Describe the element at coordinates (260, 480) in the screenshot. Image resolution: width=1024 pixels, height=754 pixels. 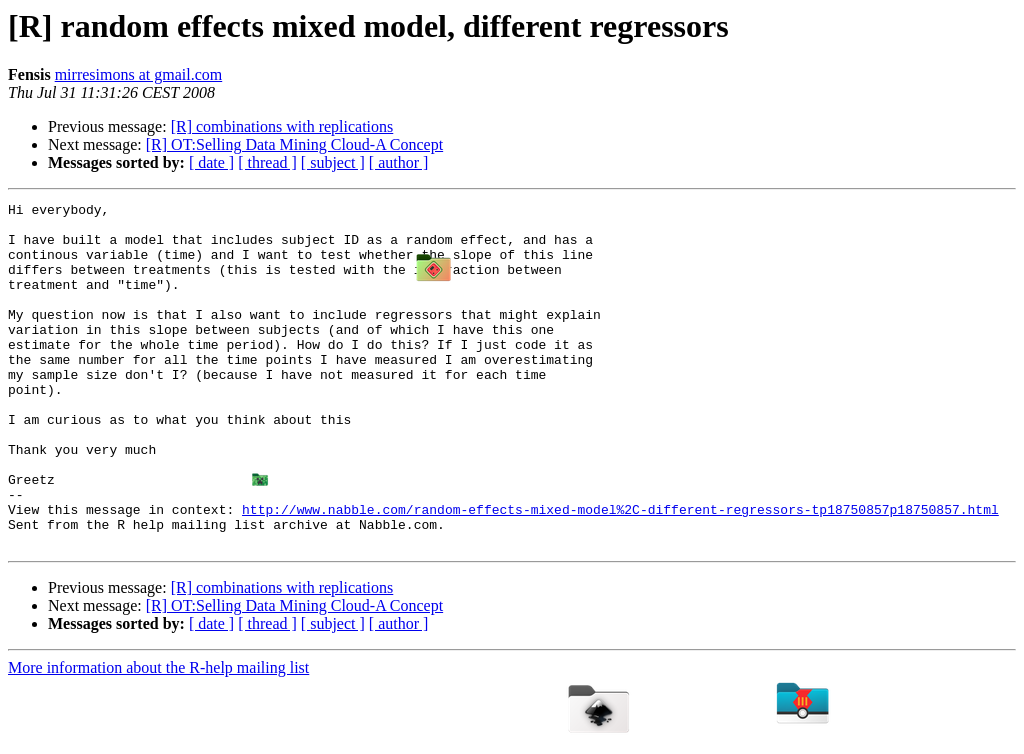
I see `open minecraft game files folder` at that location.